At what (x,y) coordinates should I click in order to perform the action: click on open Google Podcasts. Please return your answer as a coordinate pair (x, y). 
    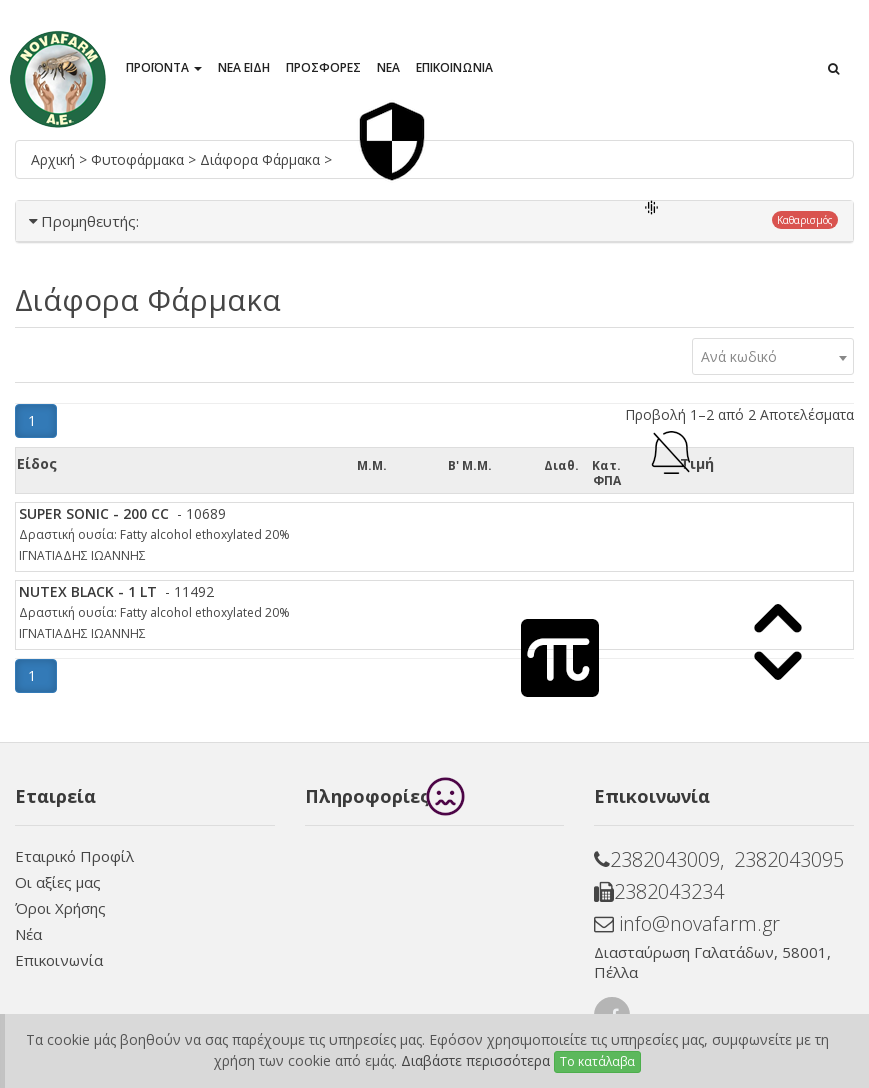
    Looking at the image, I should click on (651, 207).